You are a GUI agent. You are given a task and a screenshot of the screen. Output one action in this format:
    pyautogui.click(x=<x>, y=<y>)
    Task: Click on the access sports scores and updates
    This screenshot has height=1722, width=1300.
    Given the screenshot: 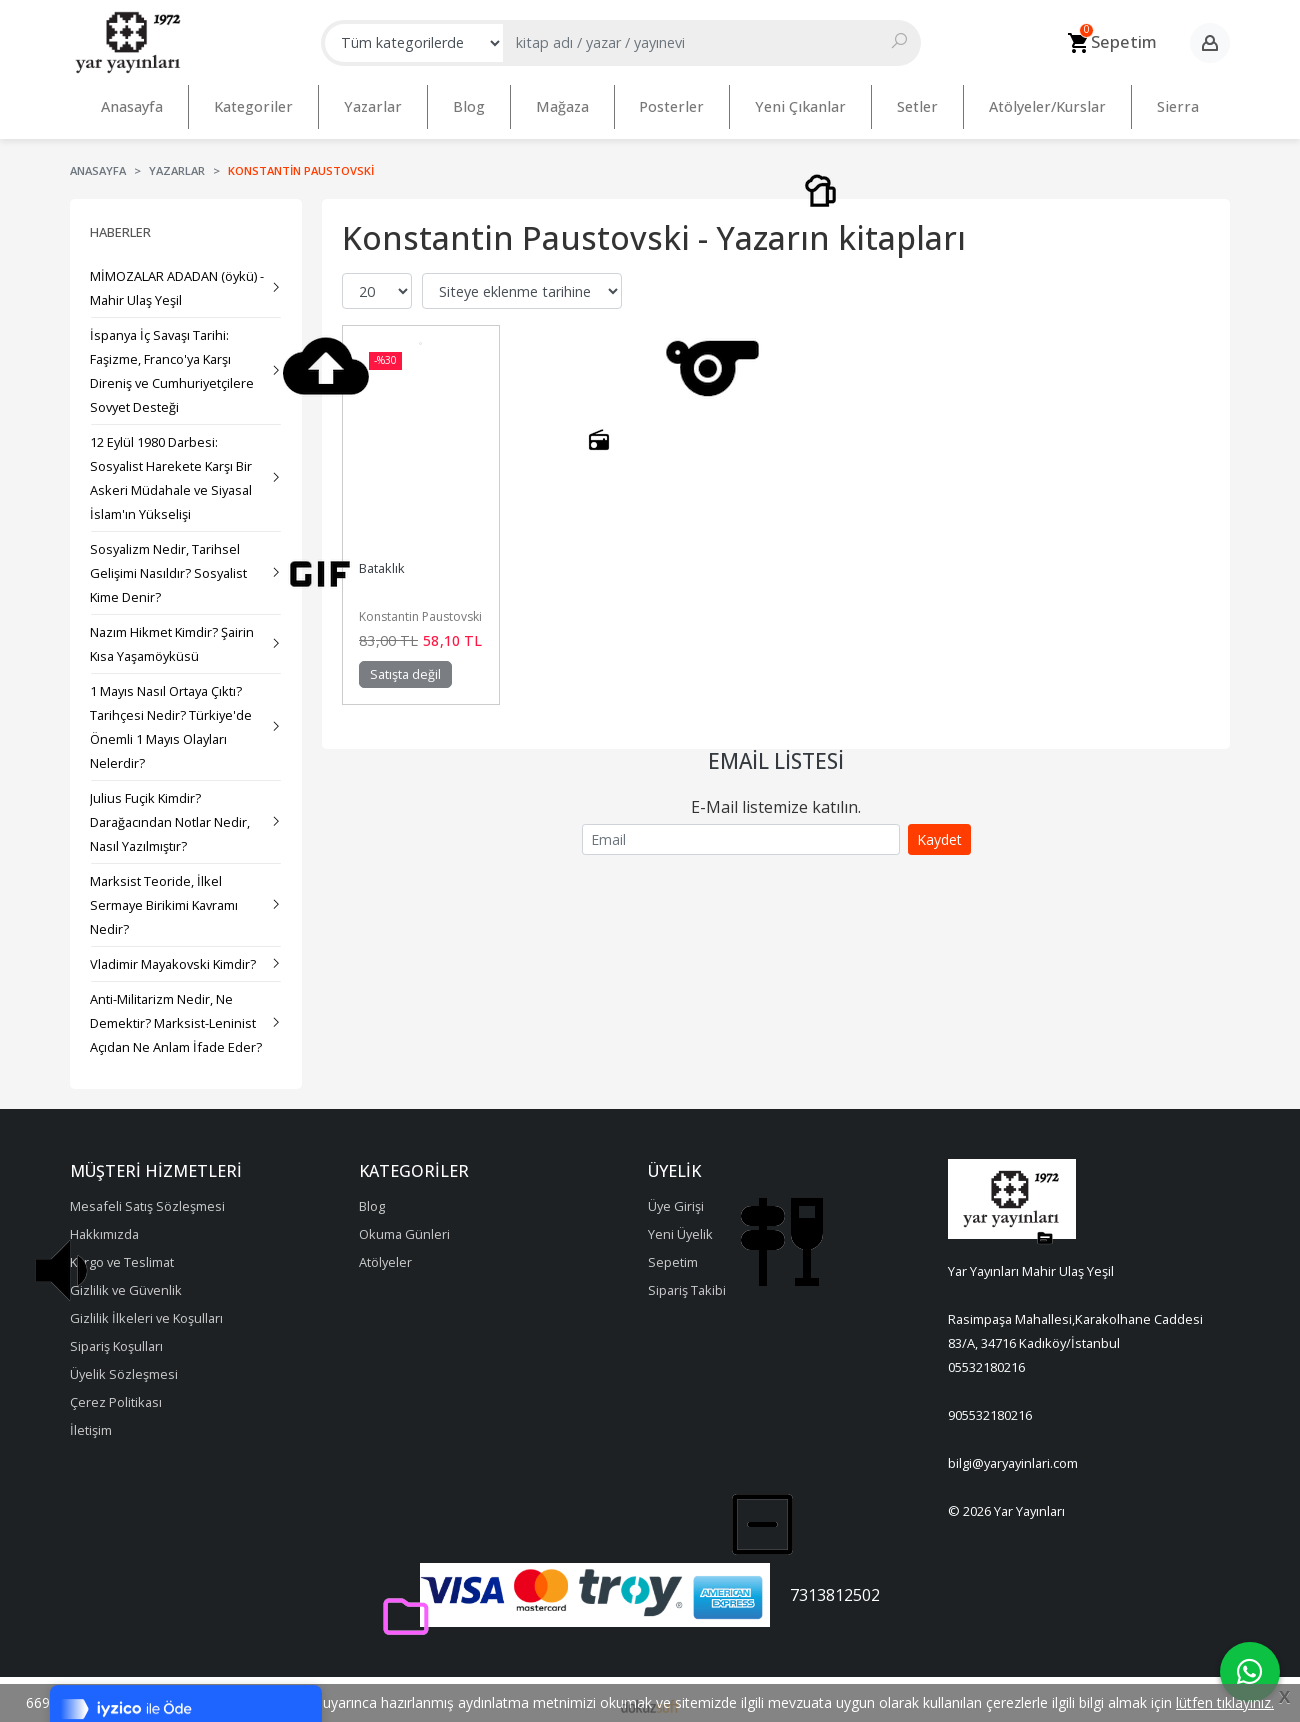 What is the action you would take?
    pyautogui.click(x=712, y=368)
    